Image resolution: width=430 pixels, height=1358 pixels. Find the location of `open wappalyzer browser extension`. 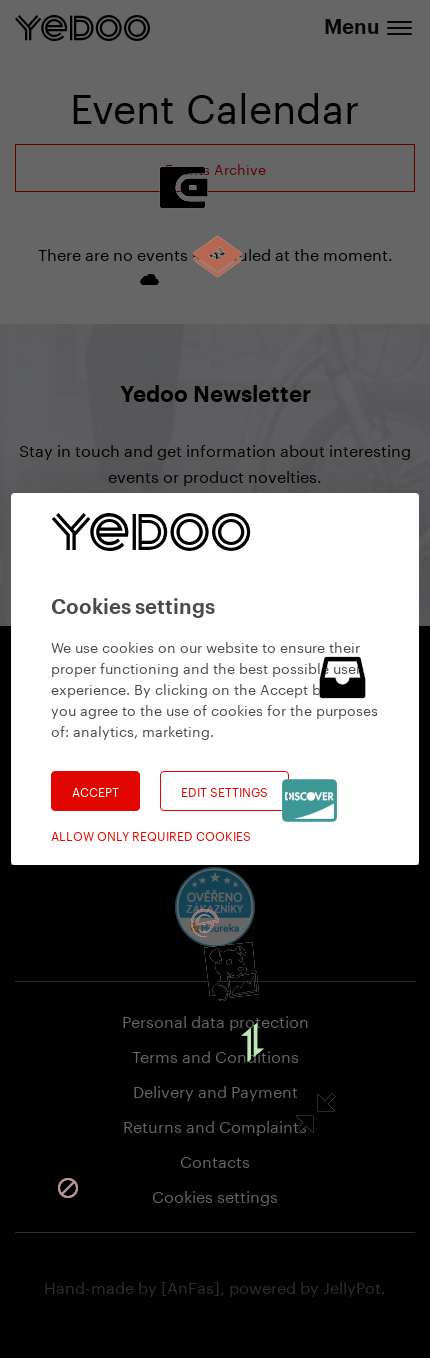

open wappalyzer browser extension is located at coordinates (217, 256).